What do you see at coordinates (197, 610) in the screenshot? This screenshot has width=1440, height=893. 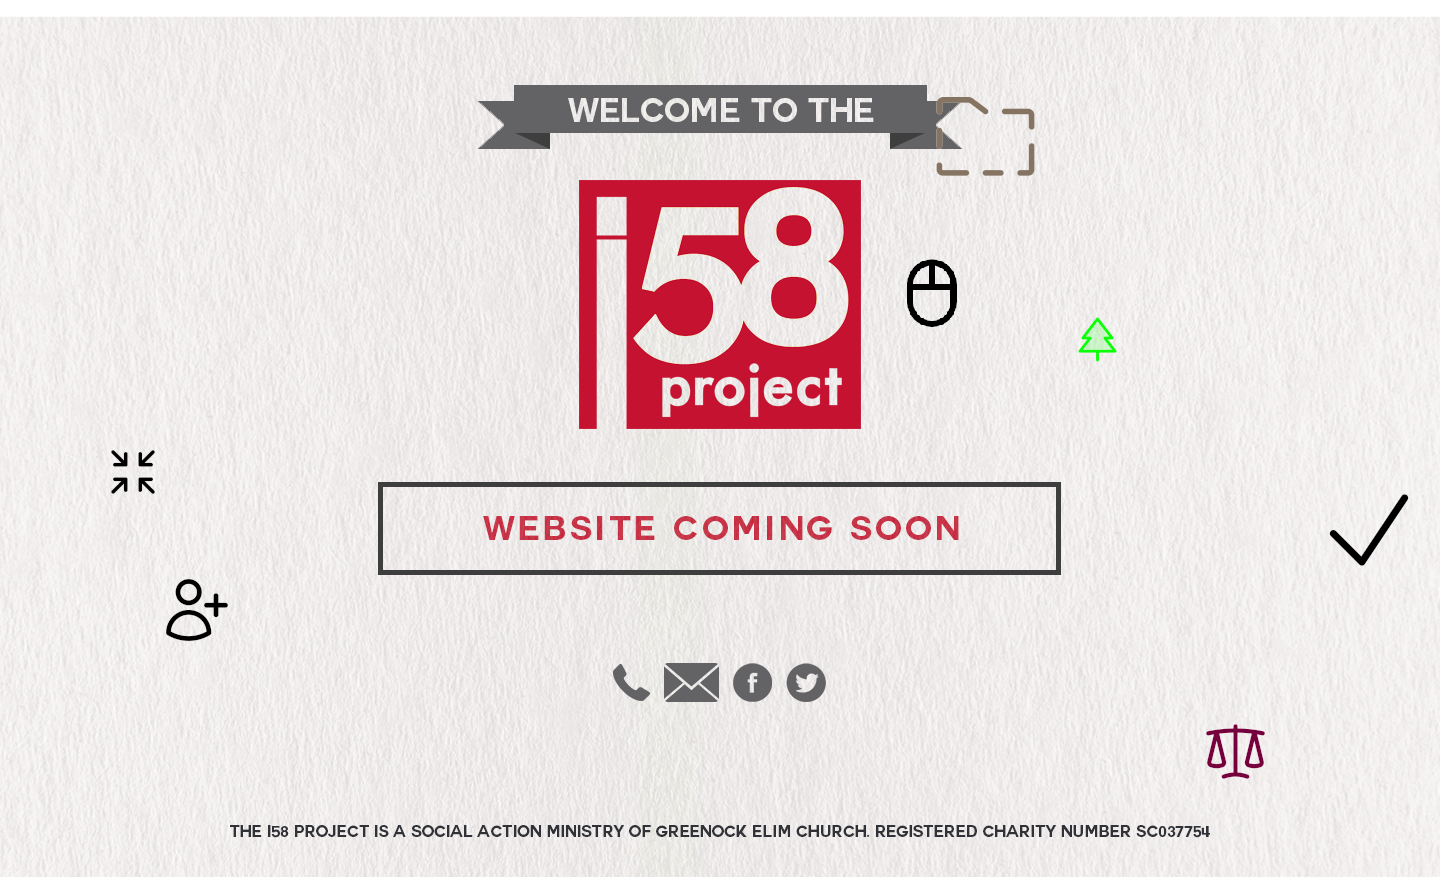 I see `add a new contact or friend` at bounding box center [197, 610].